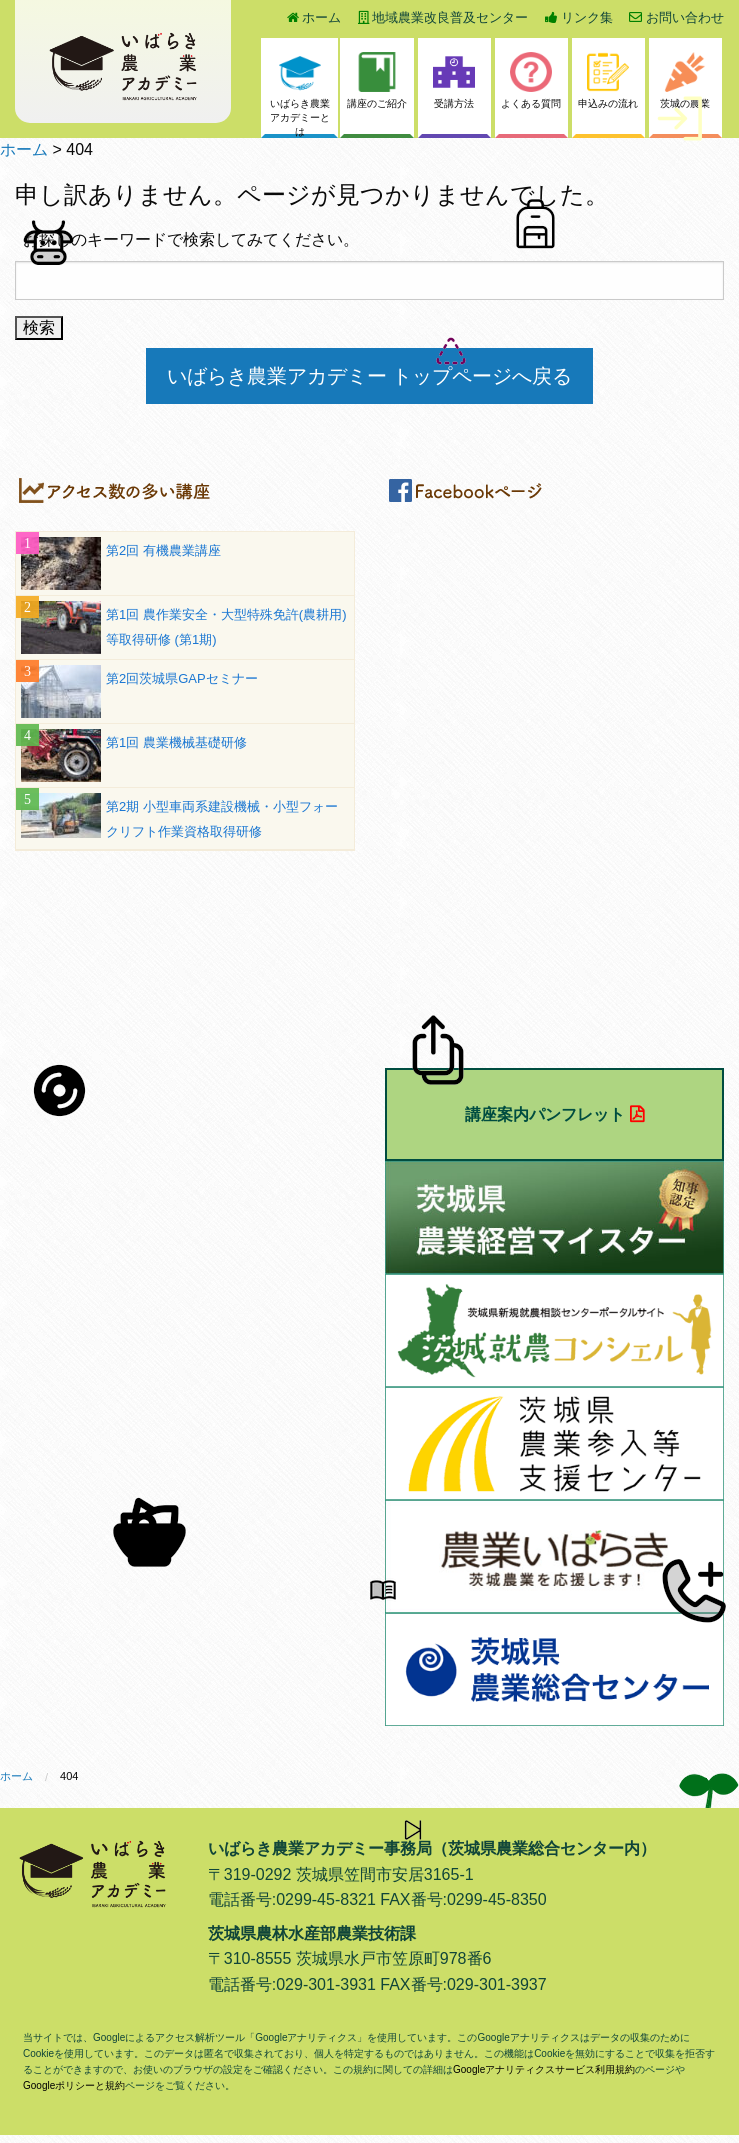 The image size is (739, 2143). I want to click on browse farm or agricultural content, so click(48, 243).